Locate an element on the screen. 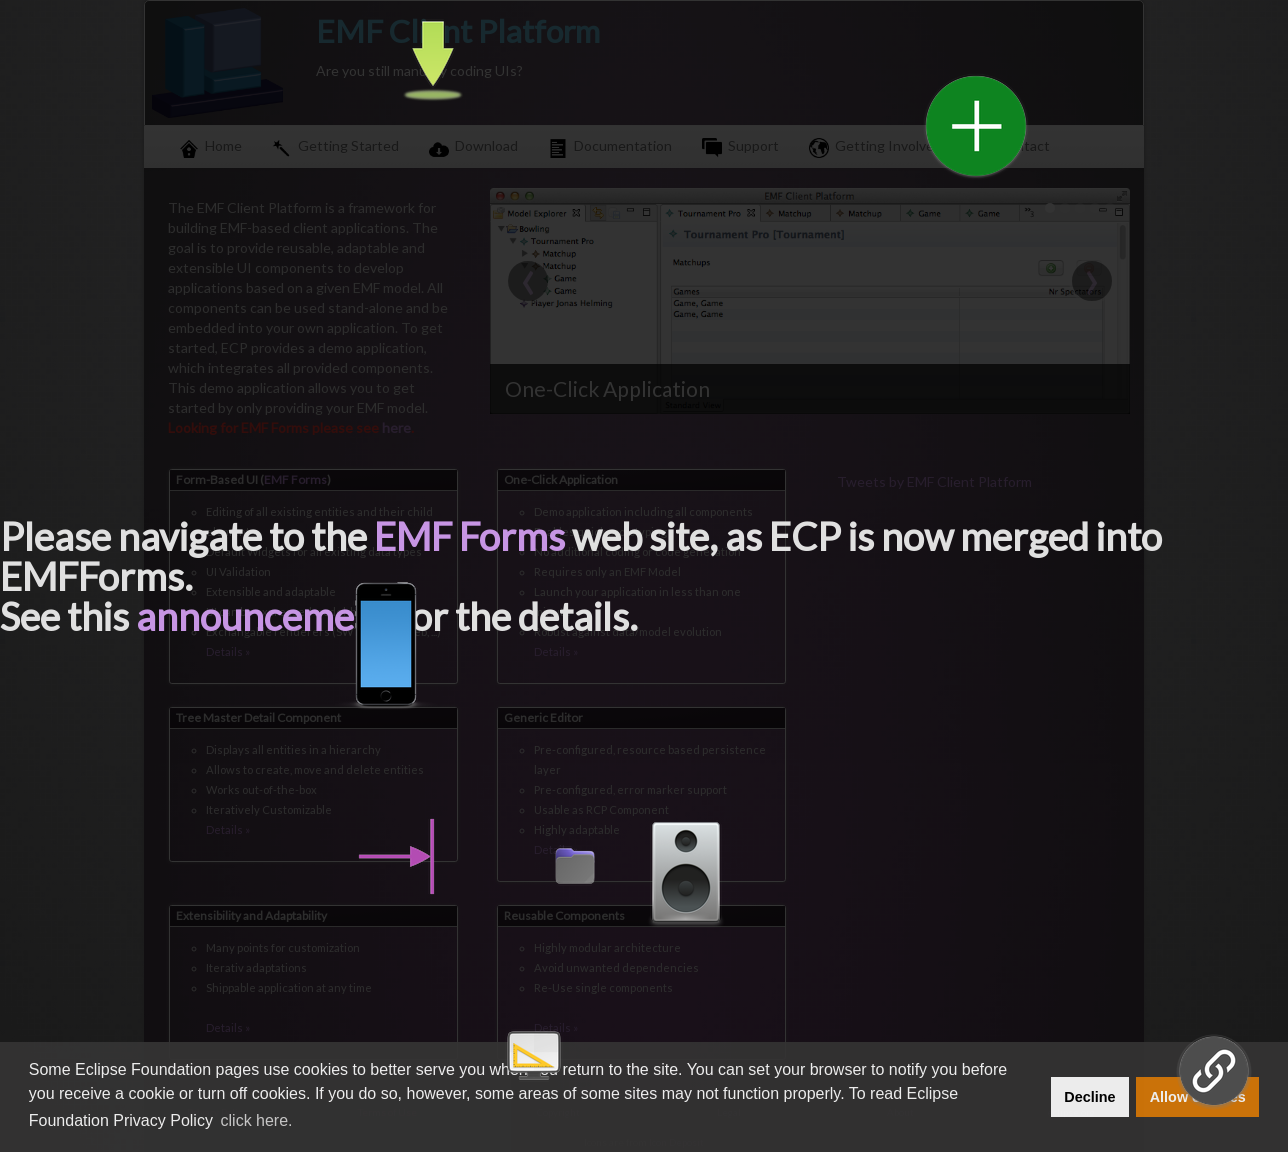 The width and height of the screenshot is (1288, 1152). access sound or audio settings is located at coordinates (686, 872).